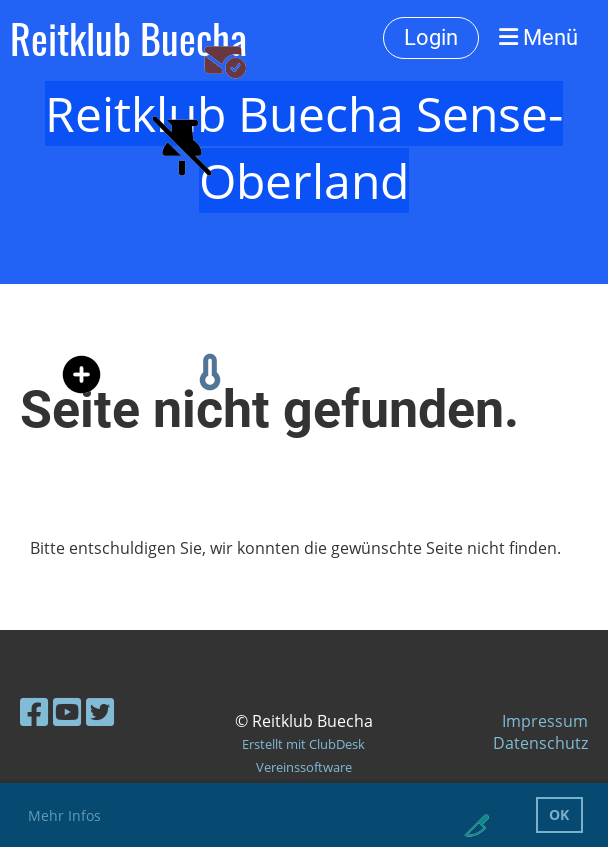 The width and height of the screenshot is (608, 847). Describe the element at coordinates (477, 826) in the screenshot. I see `access kitchen or cooking tools` at that location.